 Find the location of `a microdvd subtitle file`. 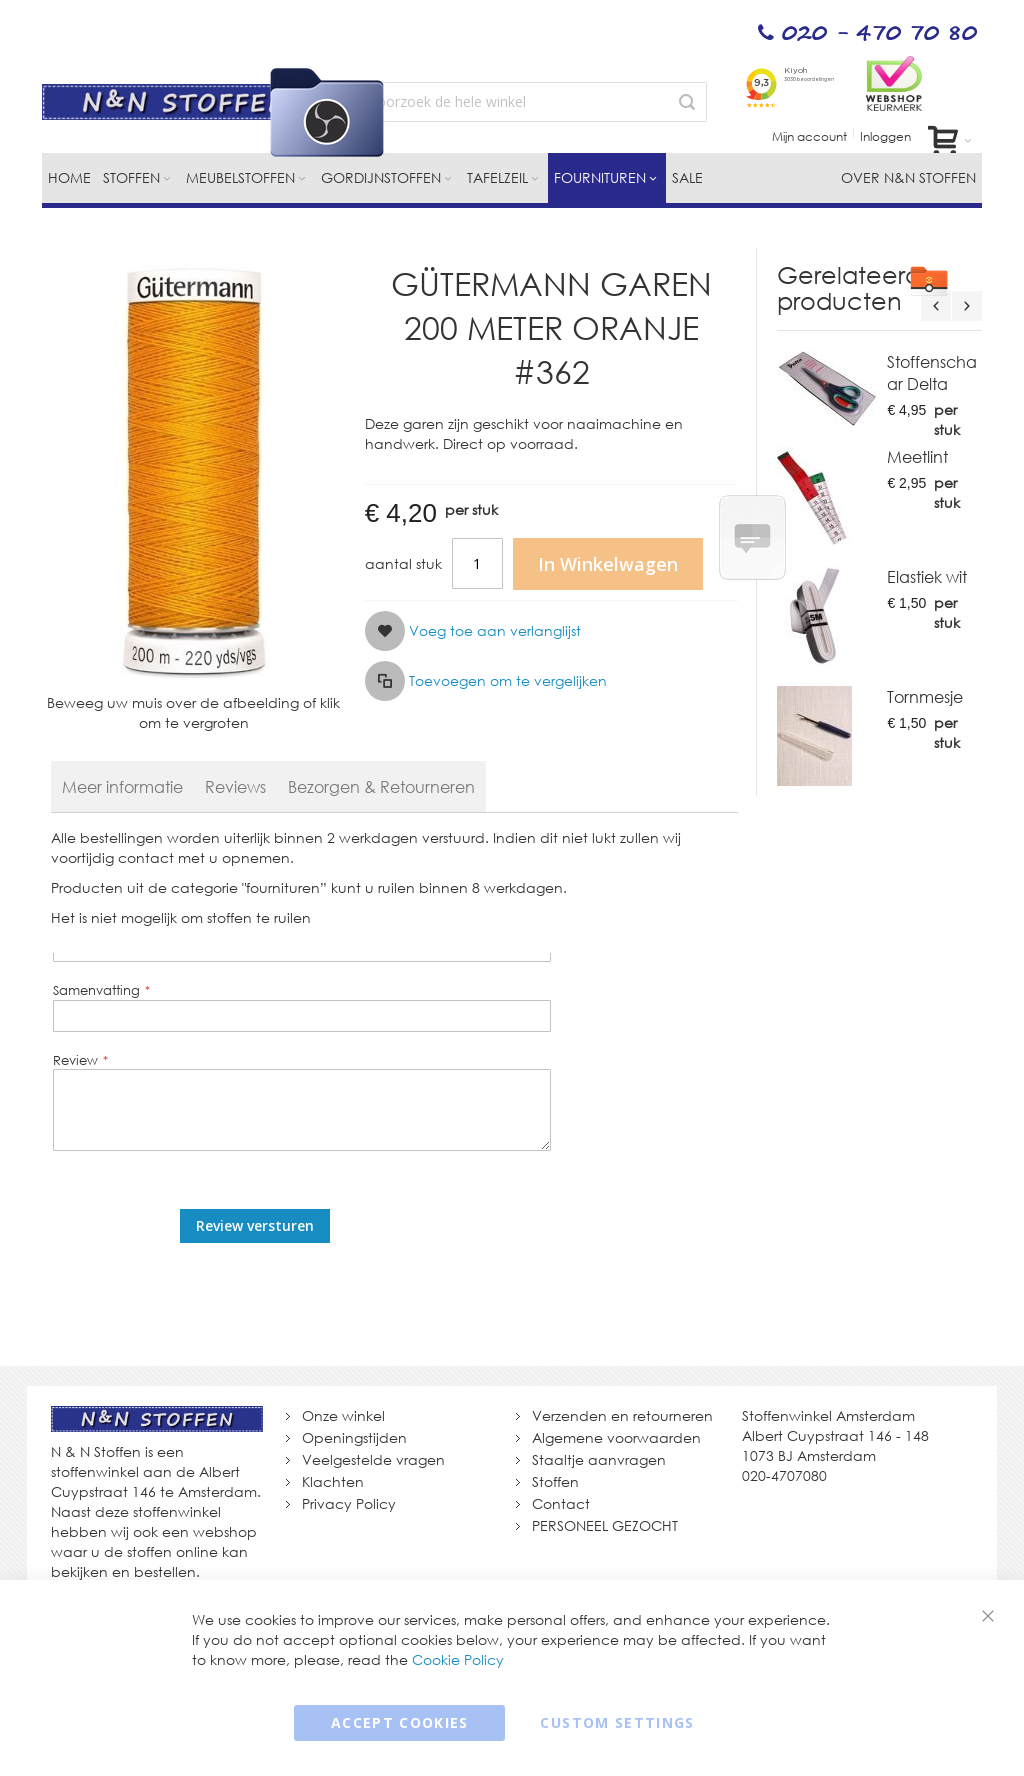

a microdvd subtitle file is located at coordinates (752, 537).